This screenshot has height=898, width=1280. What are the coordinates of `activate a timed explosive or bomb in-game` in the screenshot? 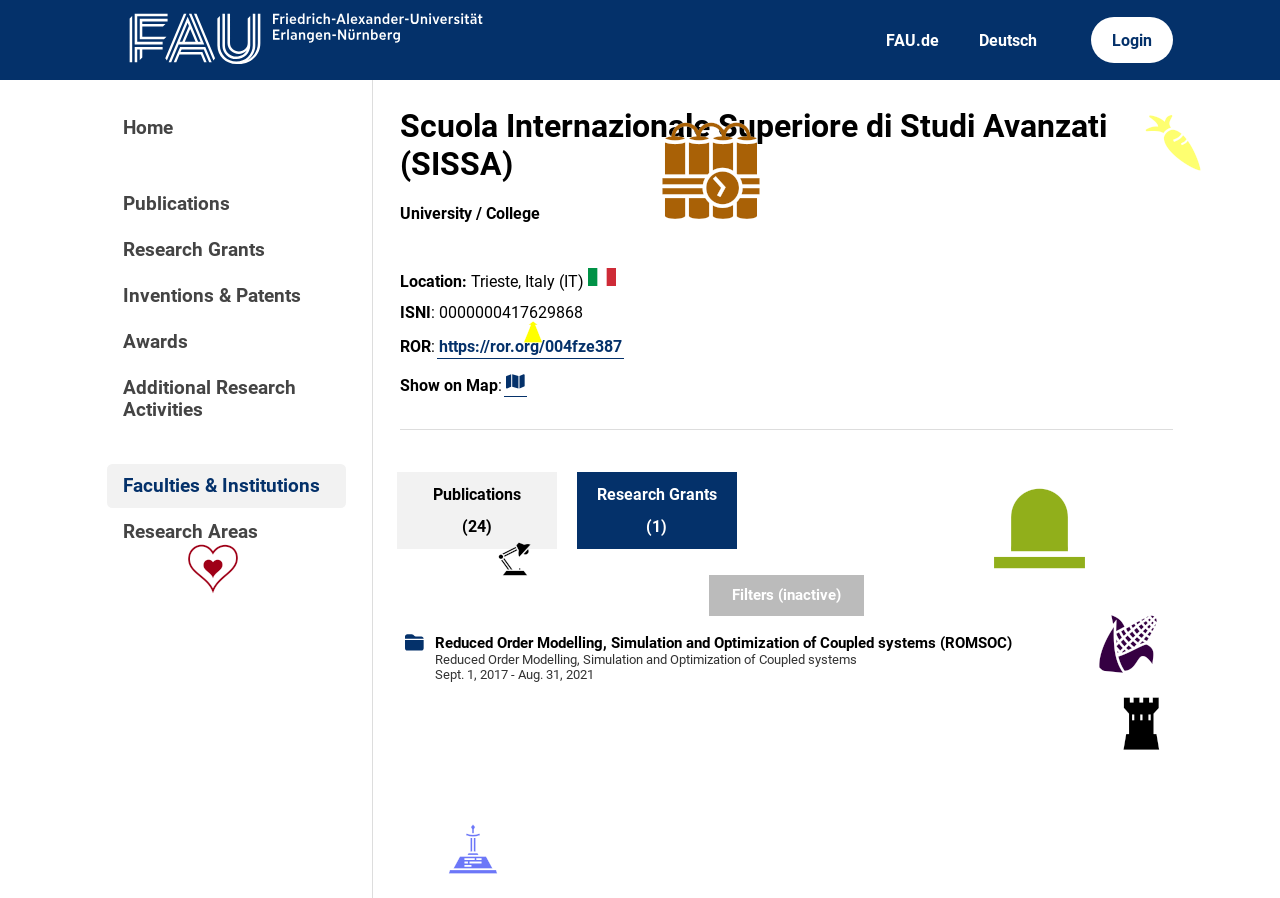 It's located at (711, 171).